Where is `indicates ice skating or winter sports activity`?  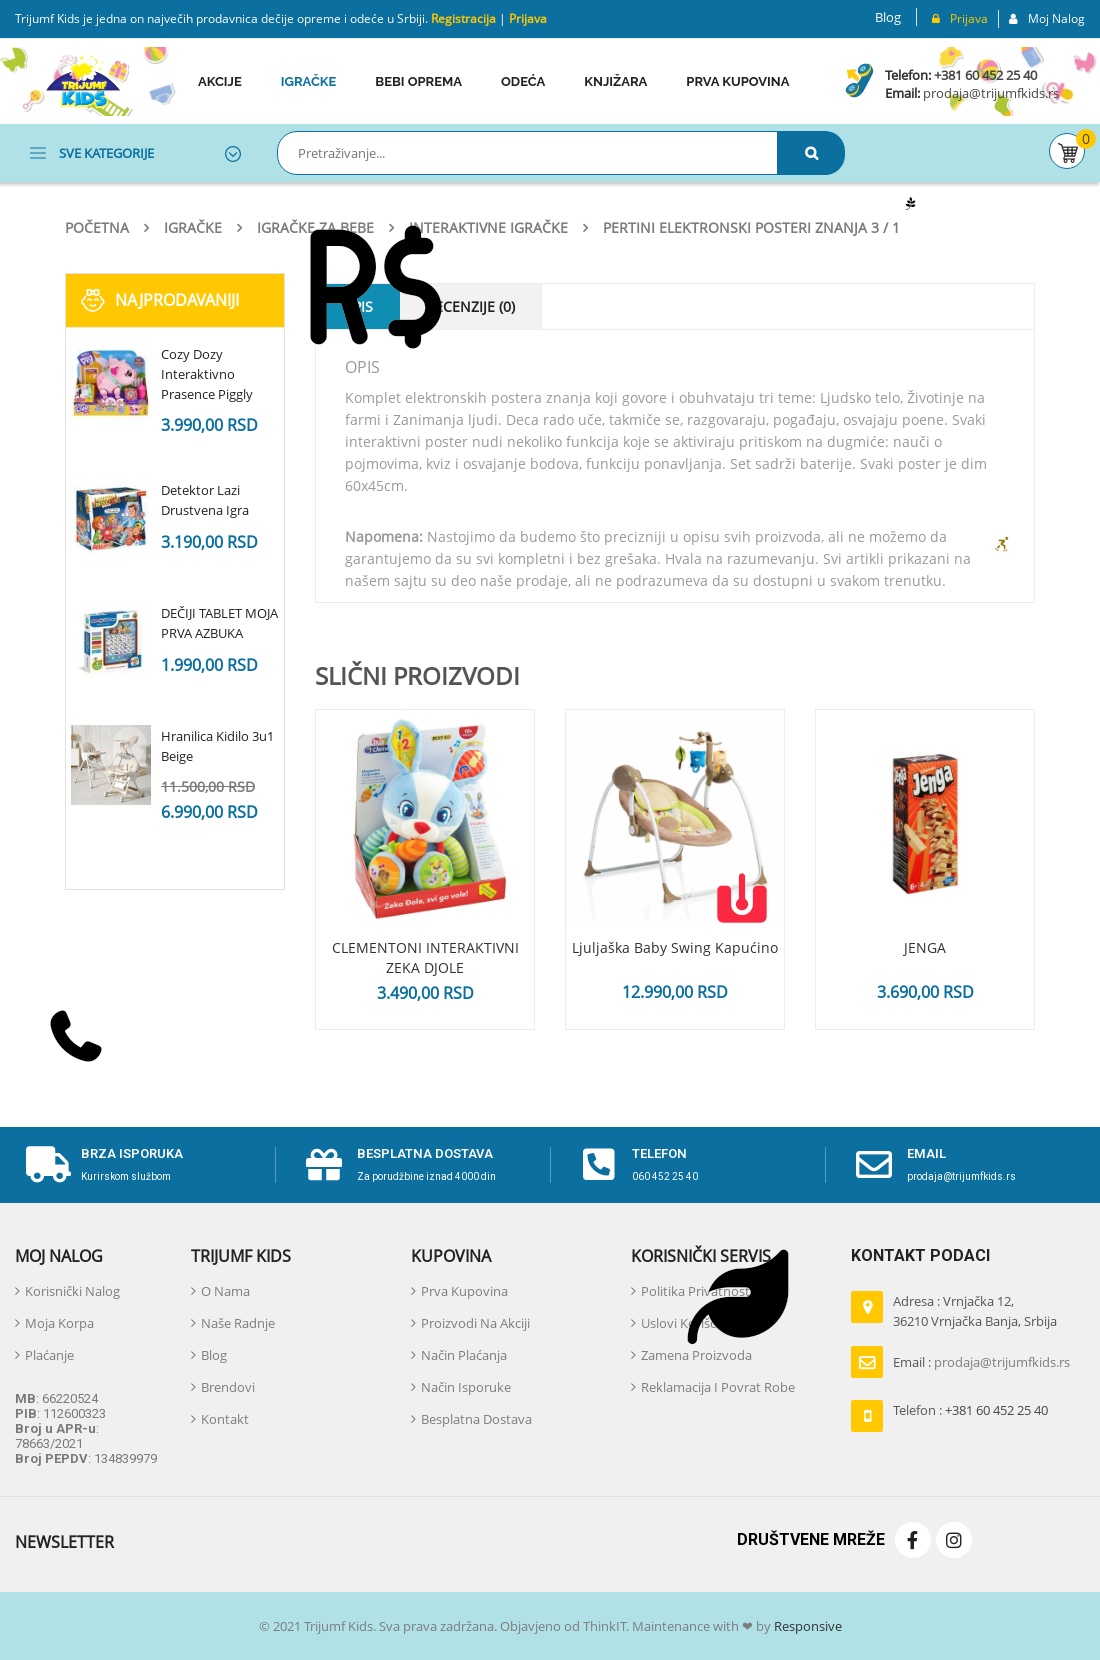 indicates ice skating or winter sports activity is located at coordinates (1002, 544).